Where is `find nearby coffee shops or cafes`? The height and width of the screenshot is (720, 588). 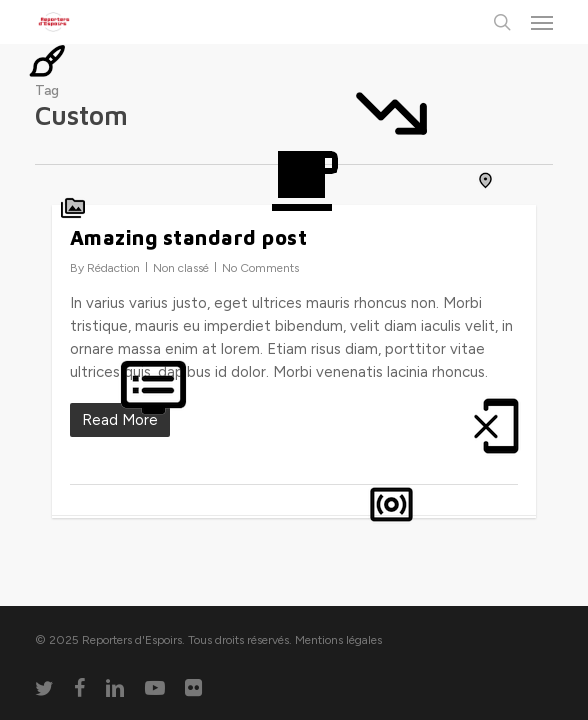 find nearby coffee shops or cafes is located at coordinates (305, 181).